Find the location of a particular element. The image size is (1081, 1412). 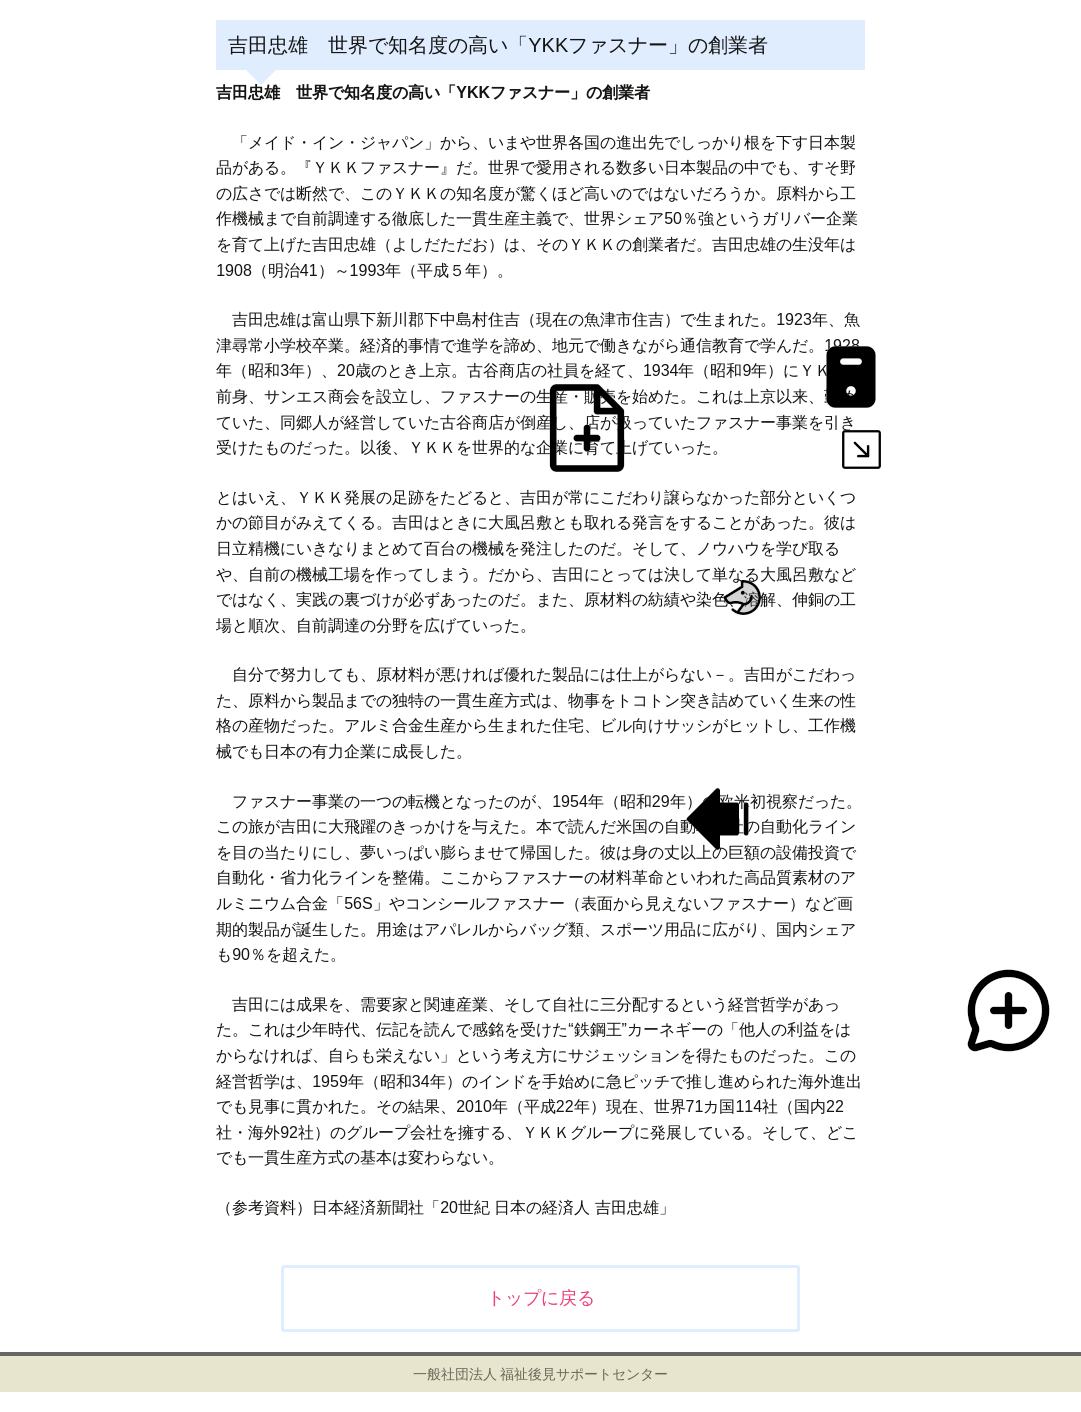

navigate to the bottom-right section is located at coordinates (861, 449).